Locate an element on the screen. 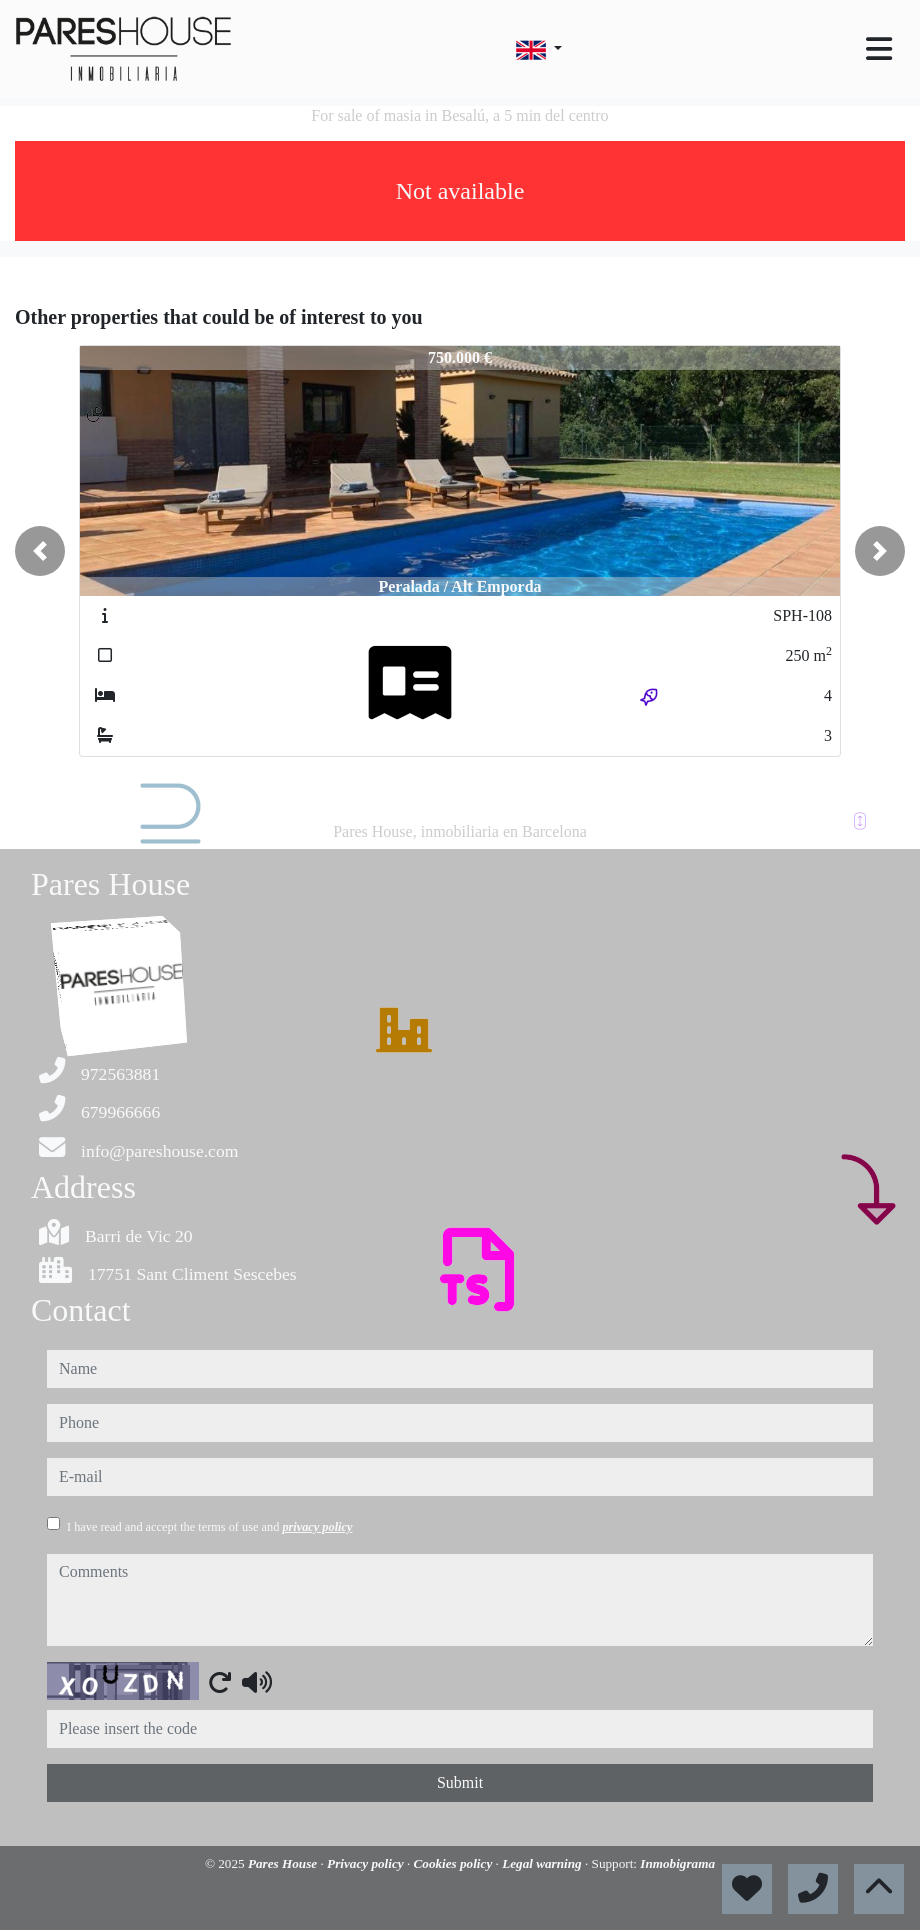  view news articles or press clippings is located at coordinates (410, 681).